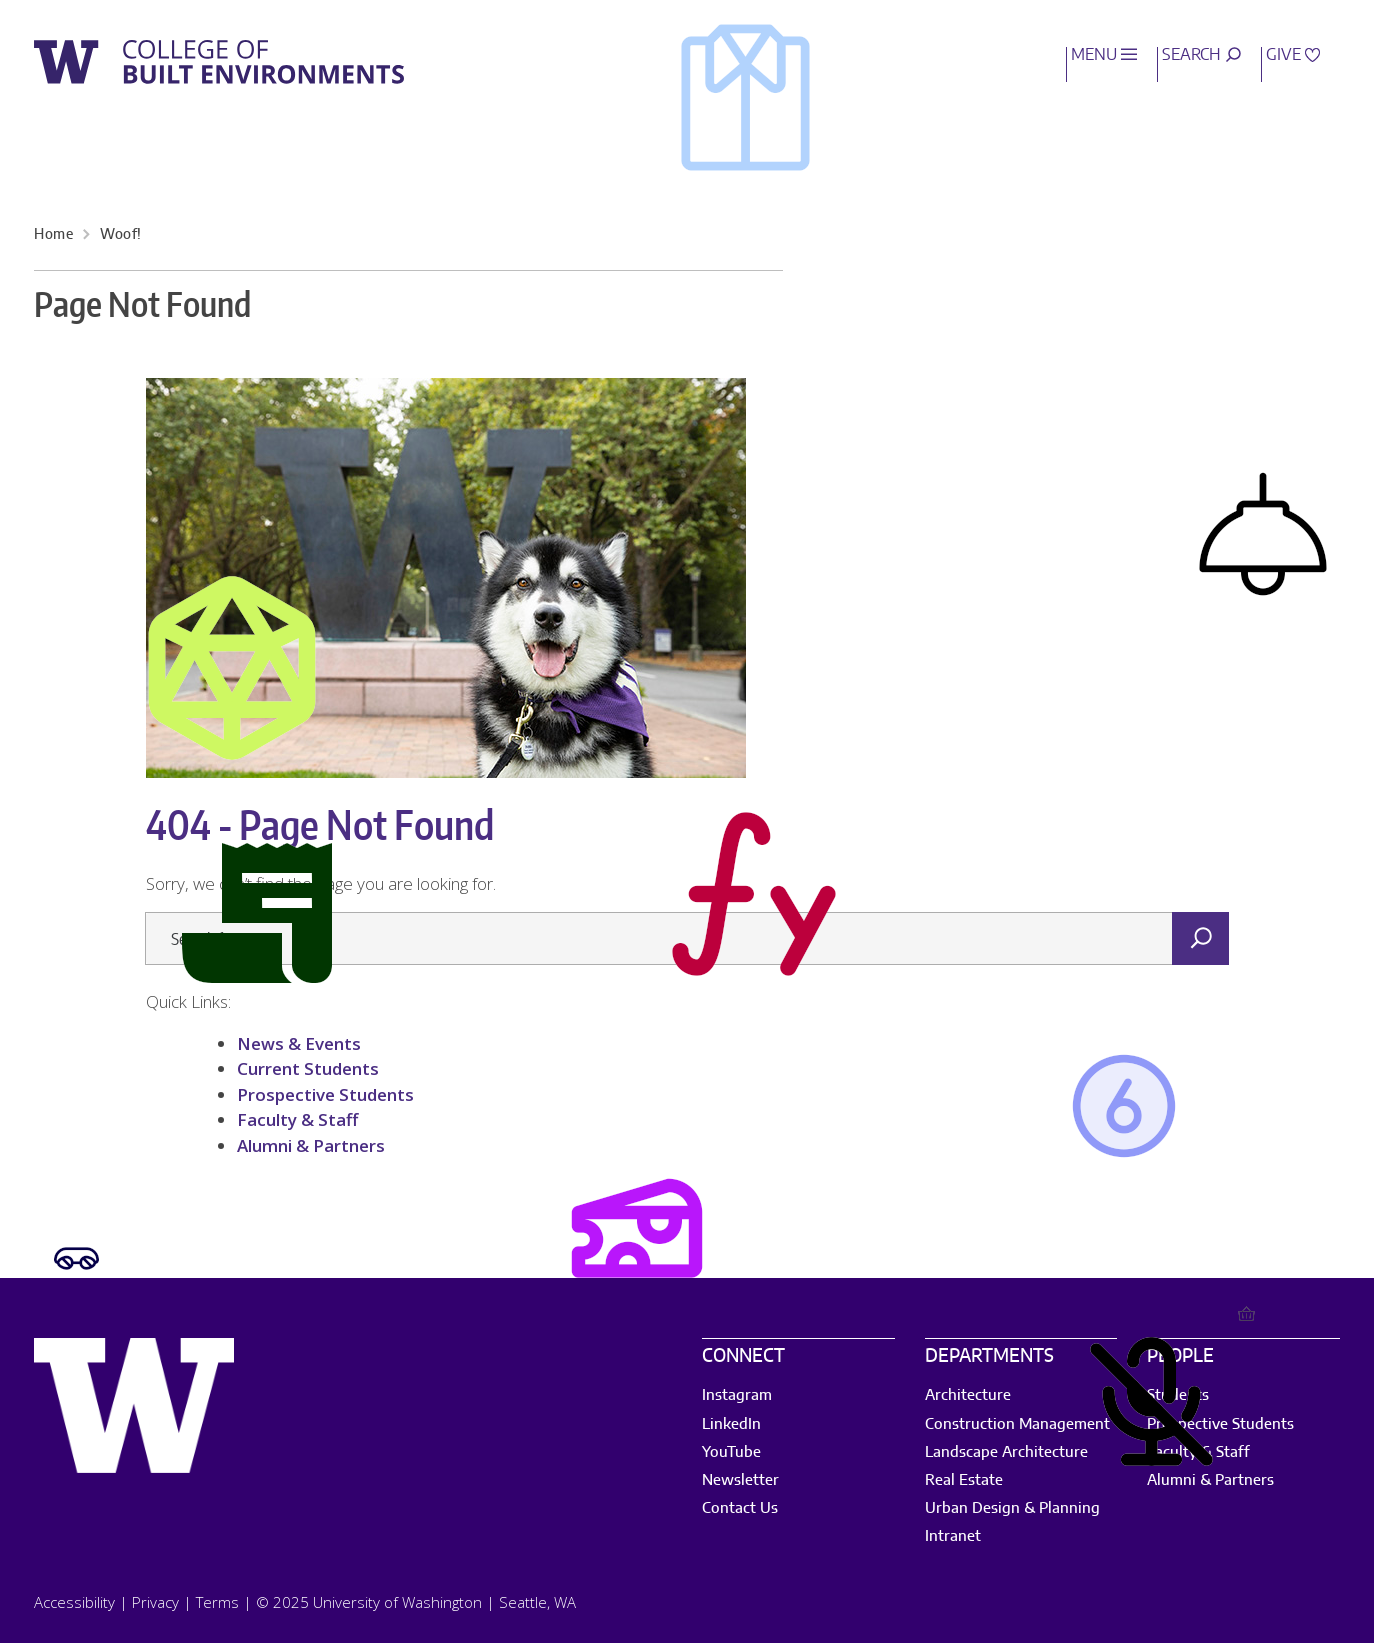 The height and width of the screenshot is (1643, 1374). I want to click on view your shopping basket, so click(1246, 1314).